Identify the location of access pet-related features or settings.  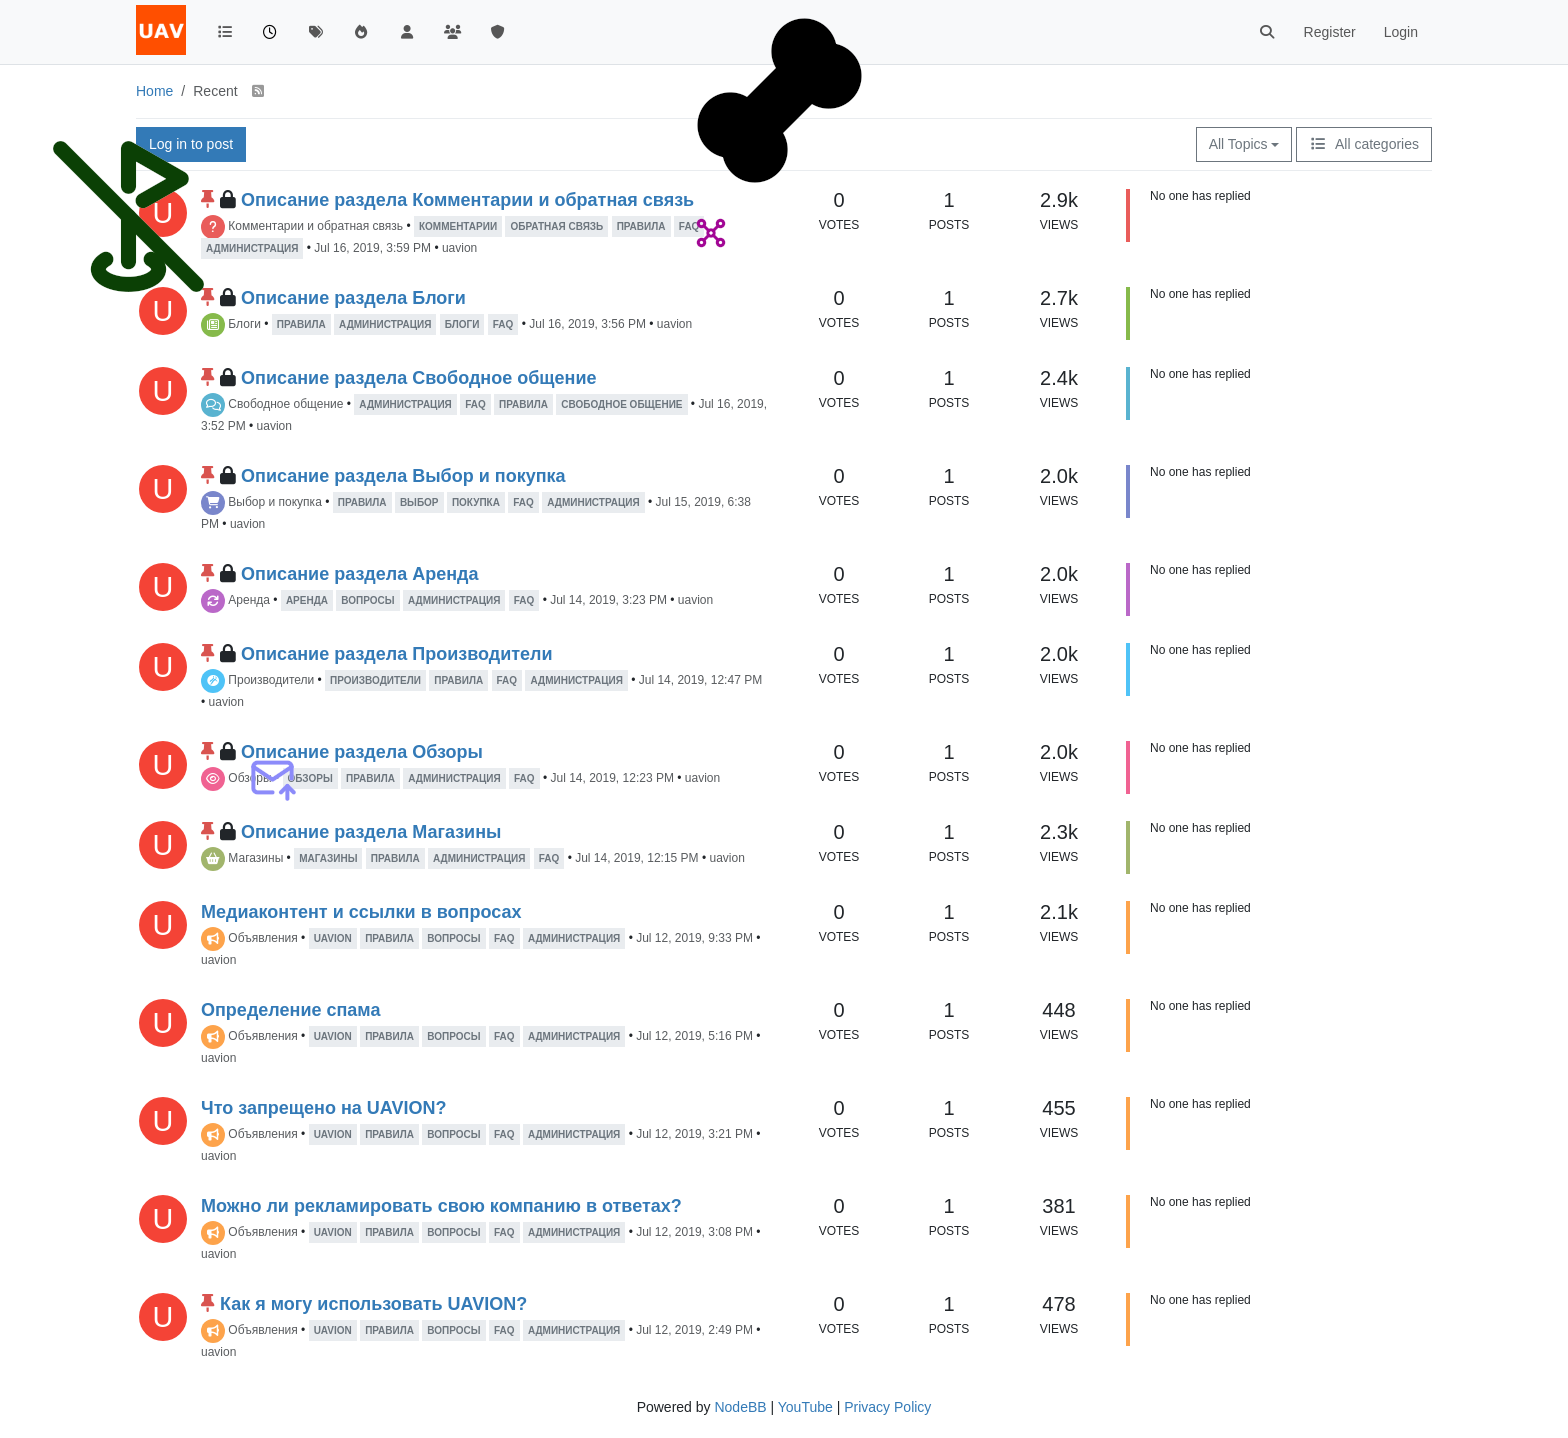
(779, 100).